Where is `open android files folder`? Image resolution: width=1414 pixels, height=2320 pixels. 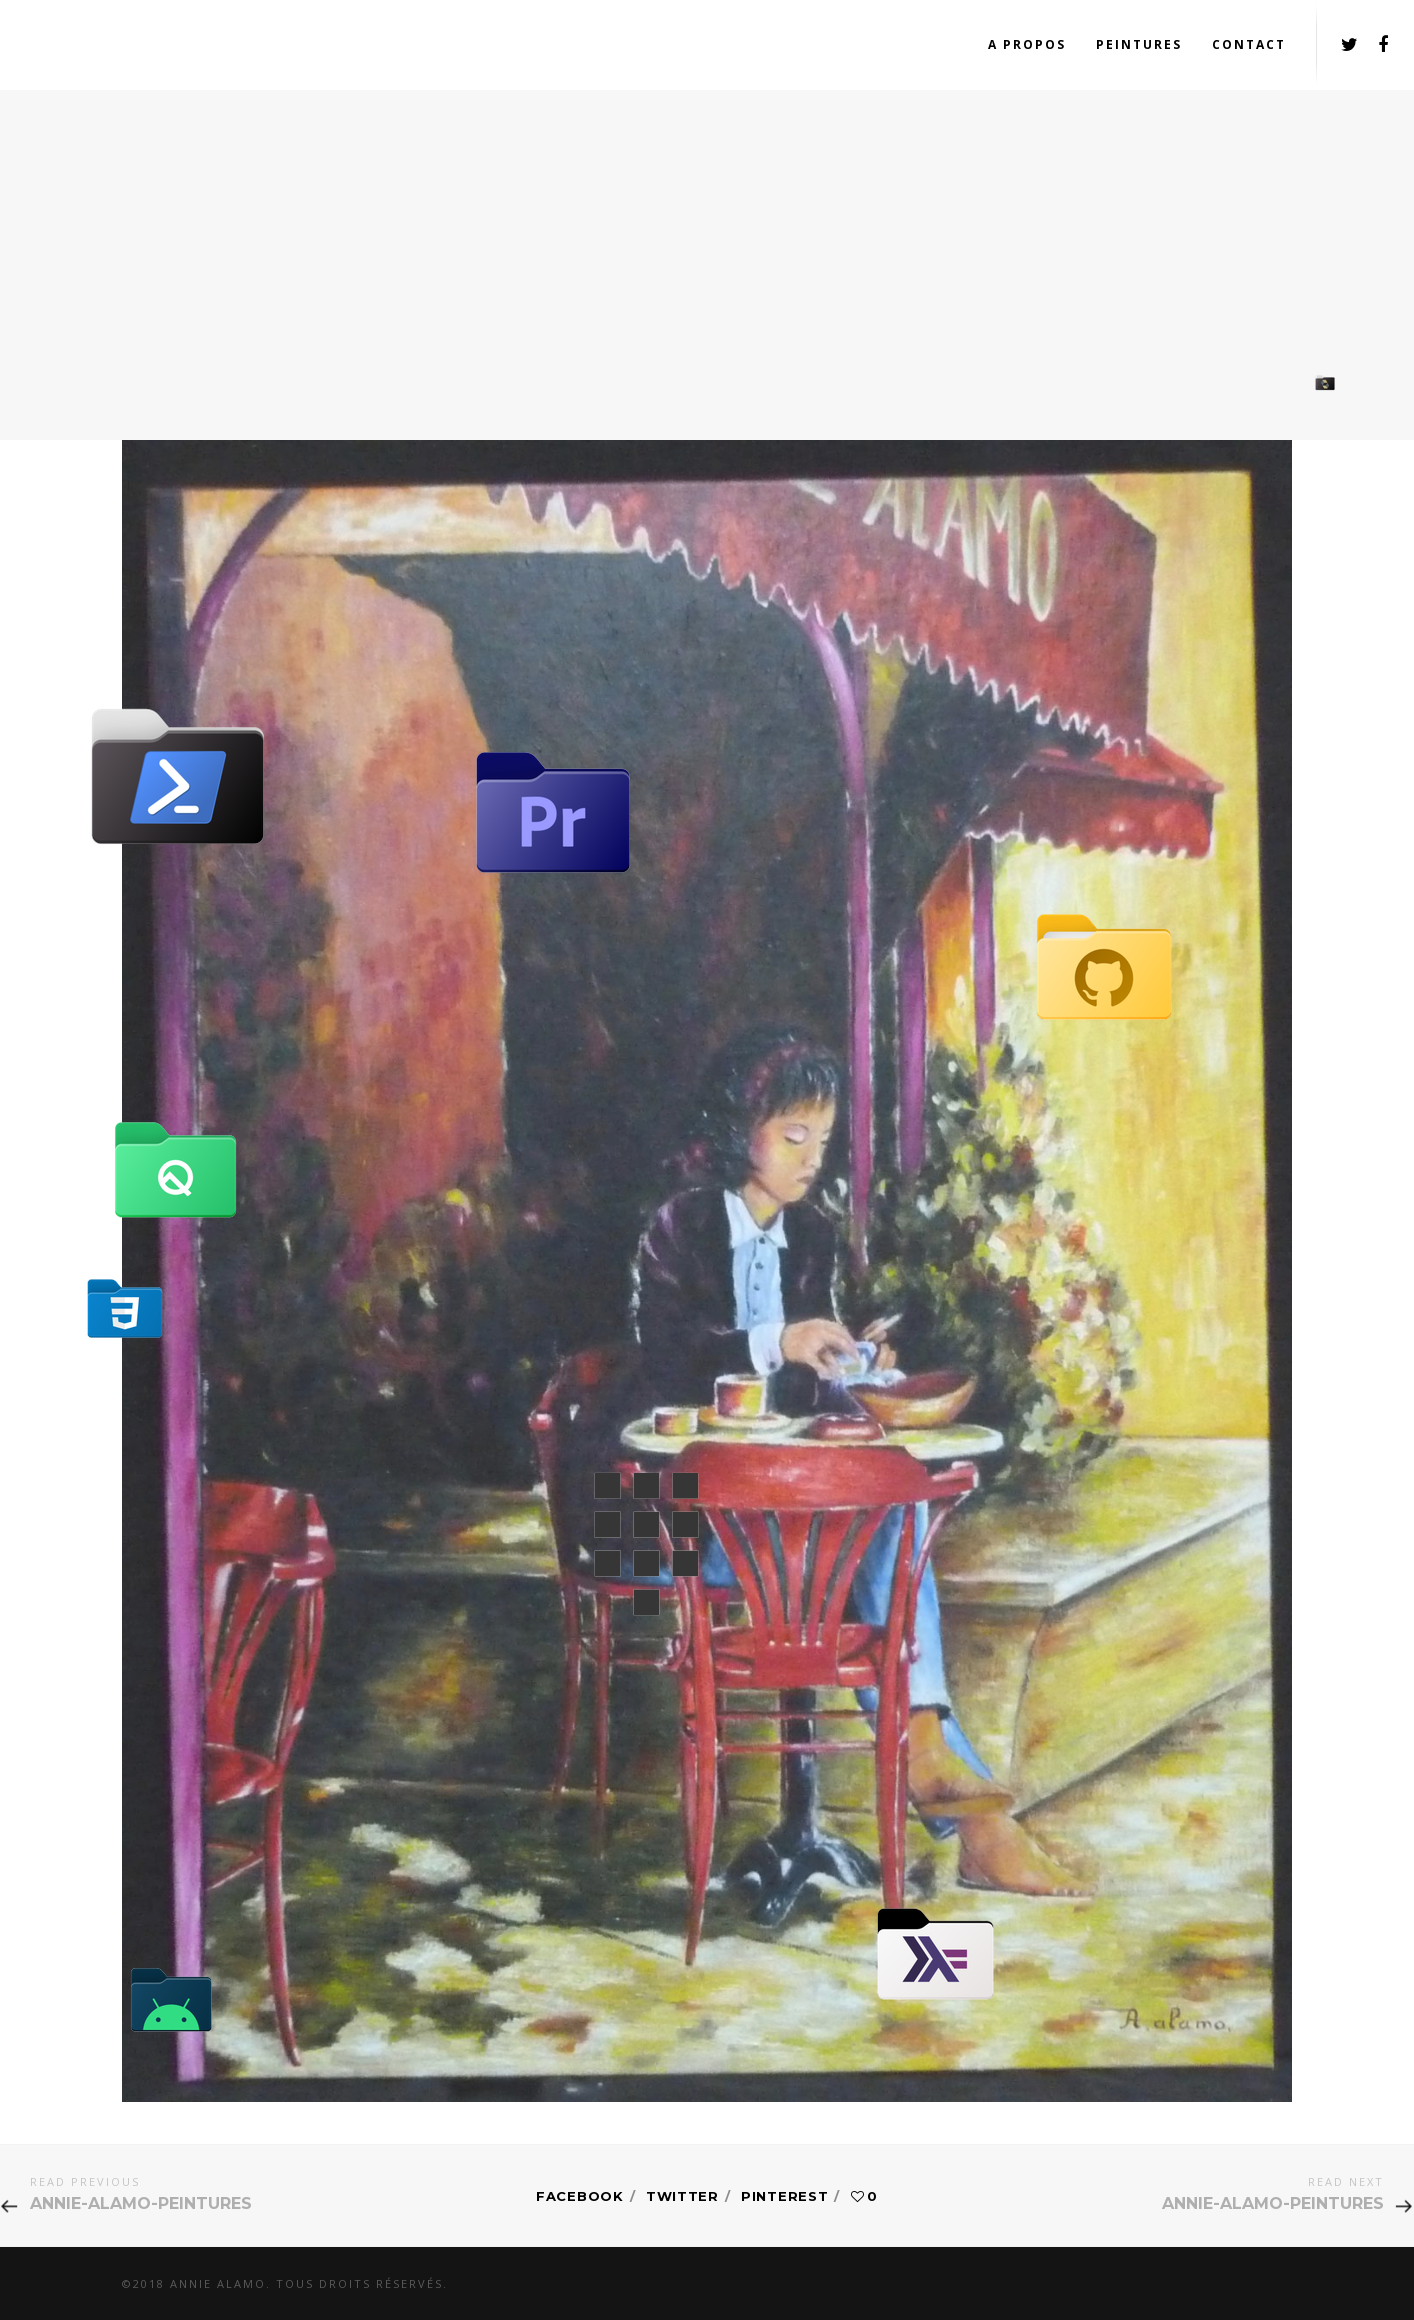
open android files folder is located at coordinates (171, 2002).